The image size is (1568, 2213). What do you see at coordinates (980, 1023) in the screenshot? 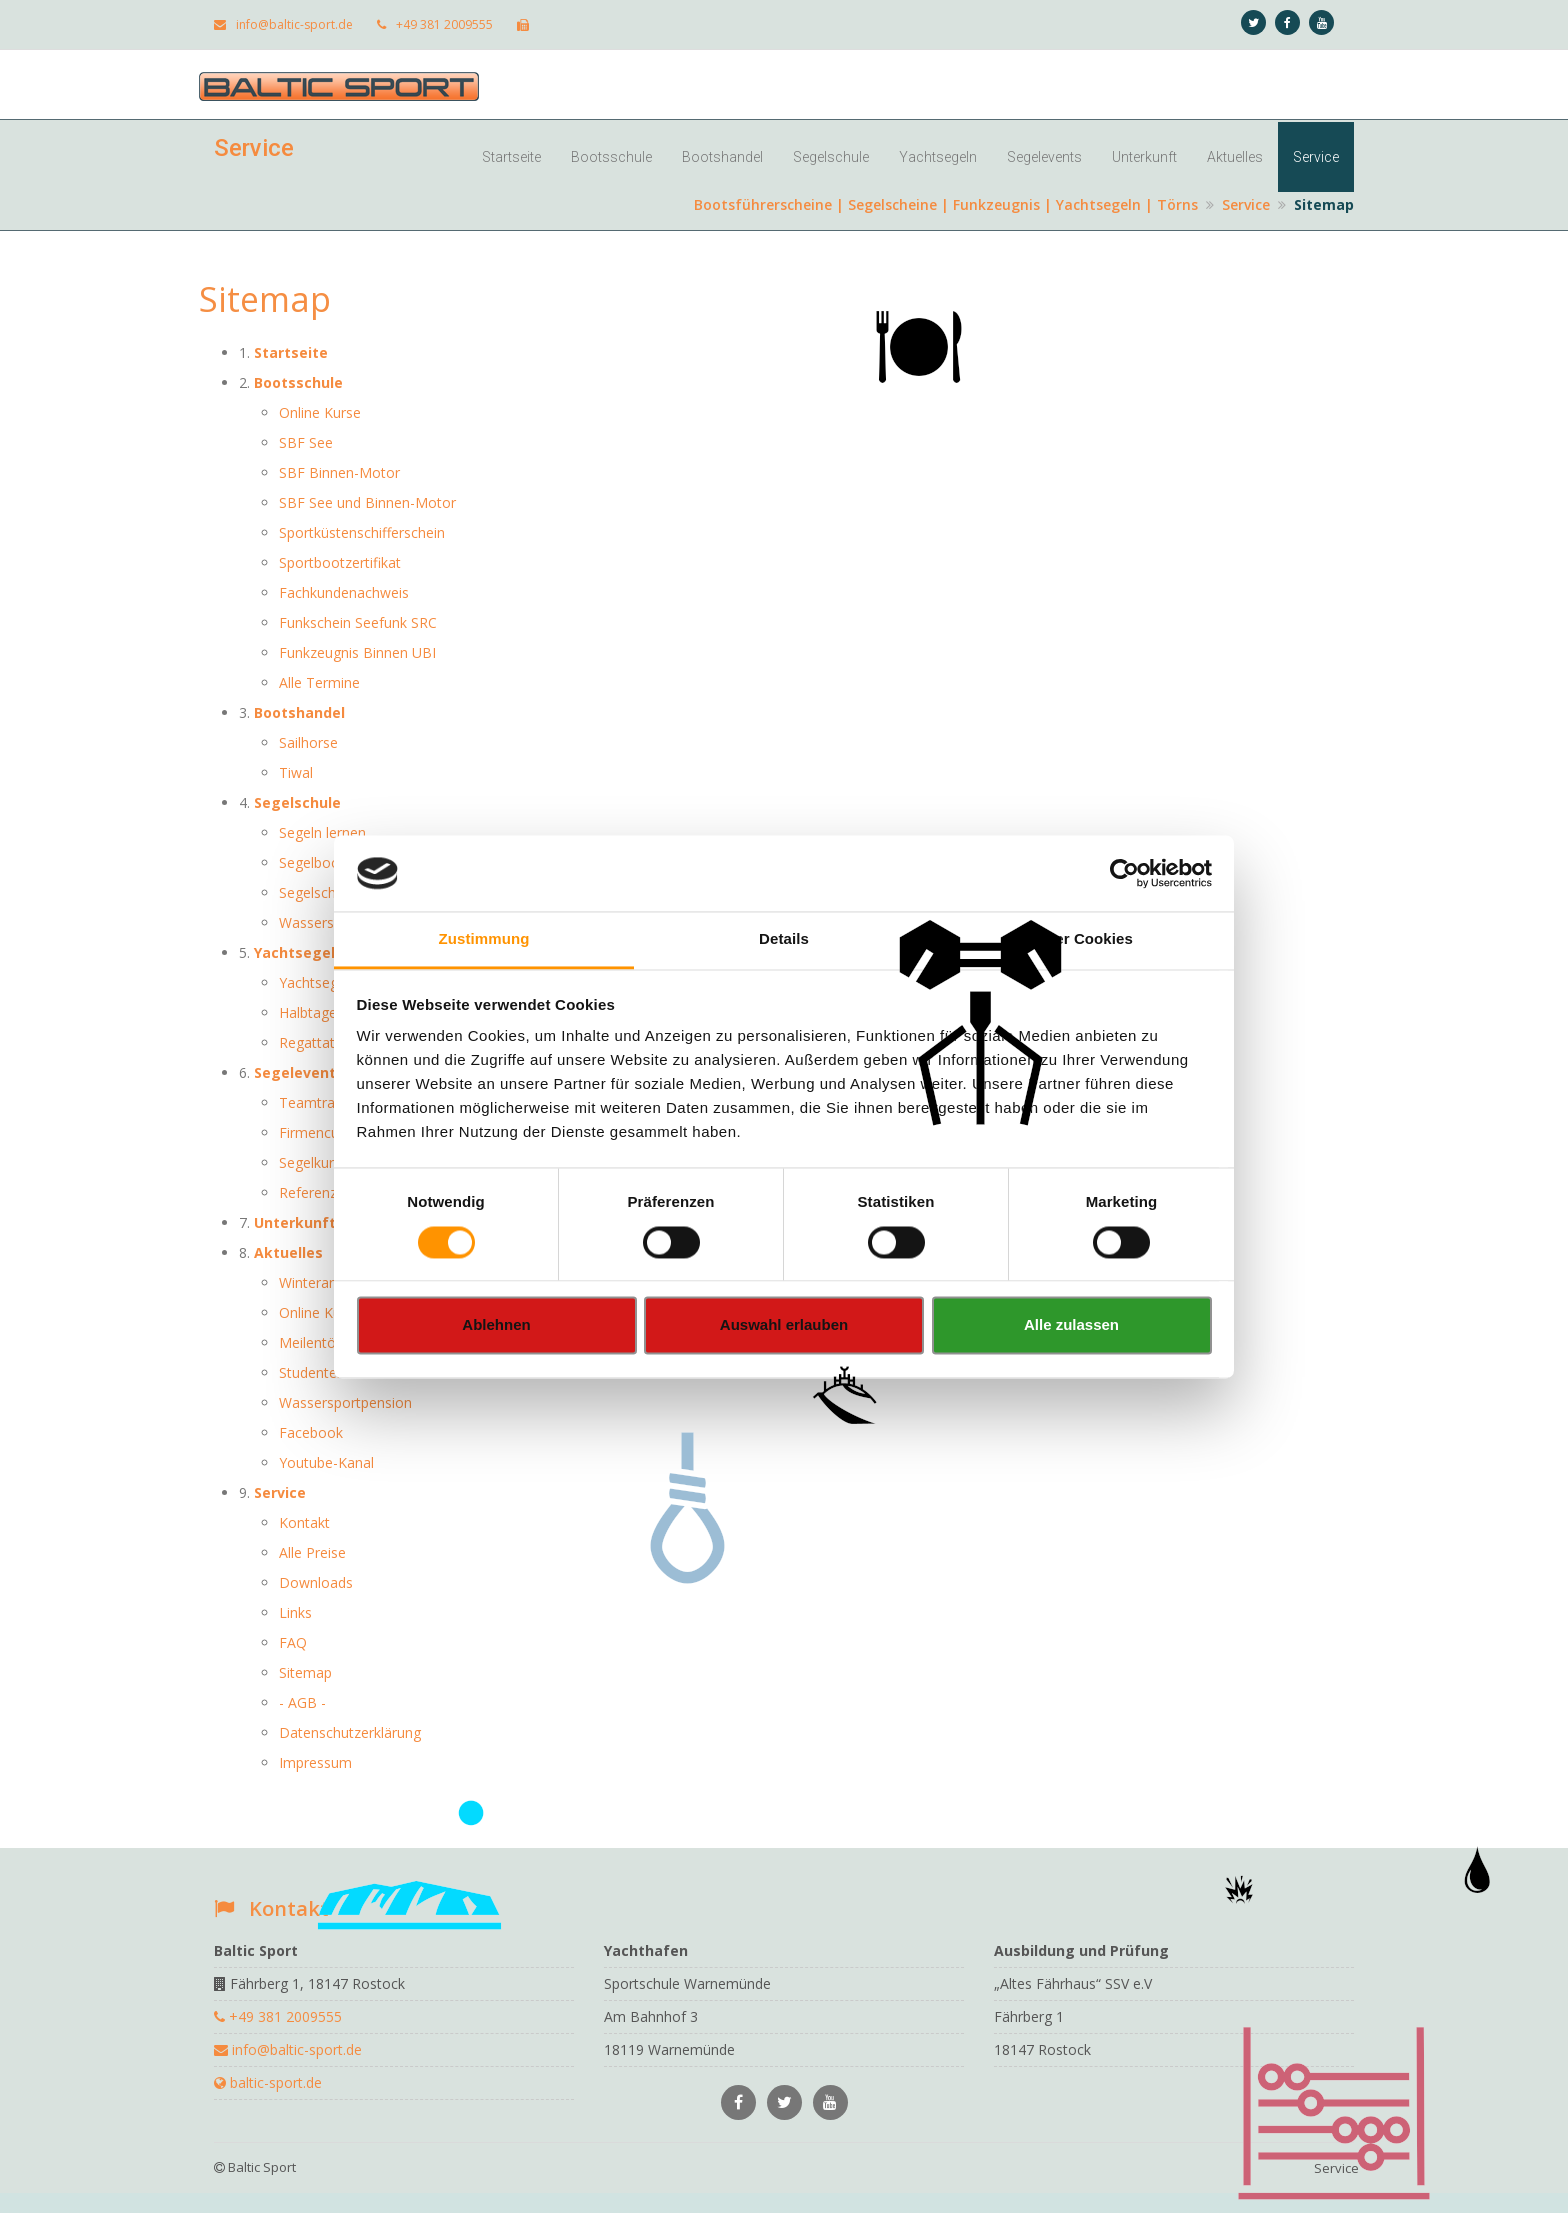
I see `deploy nano-bot units` at bounding box center [980, 1023].